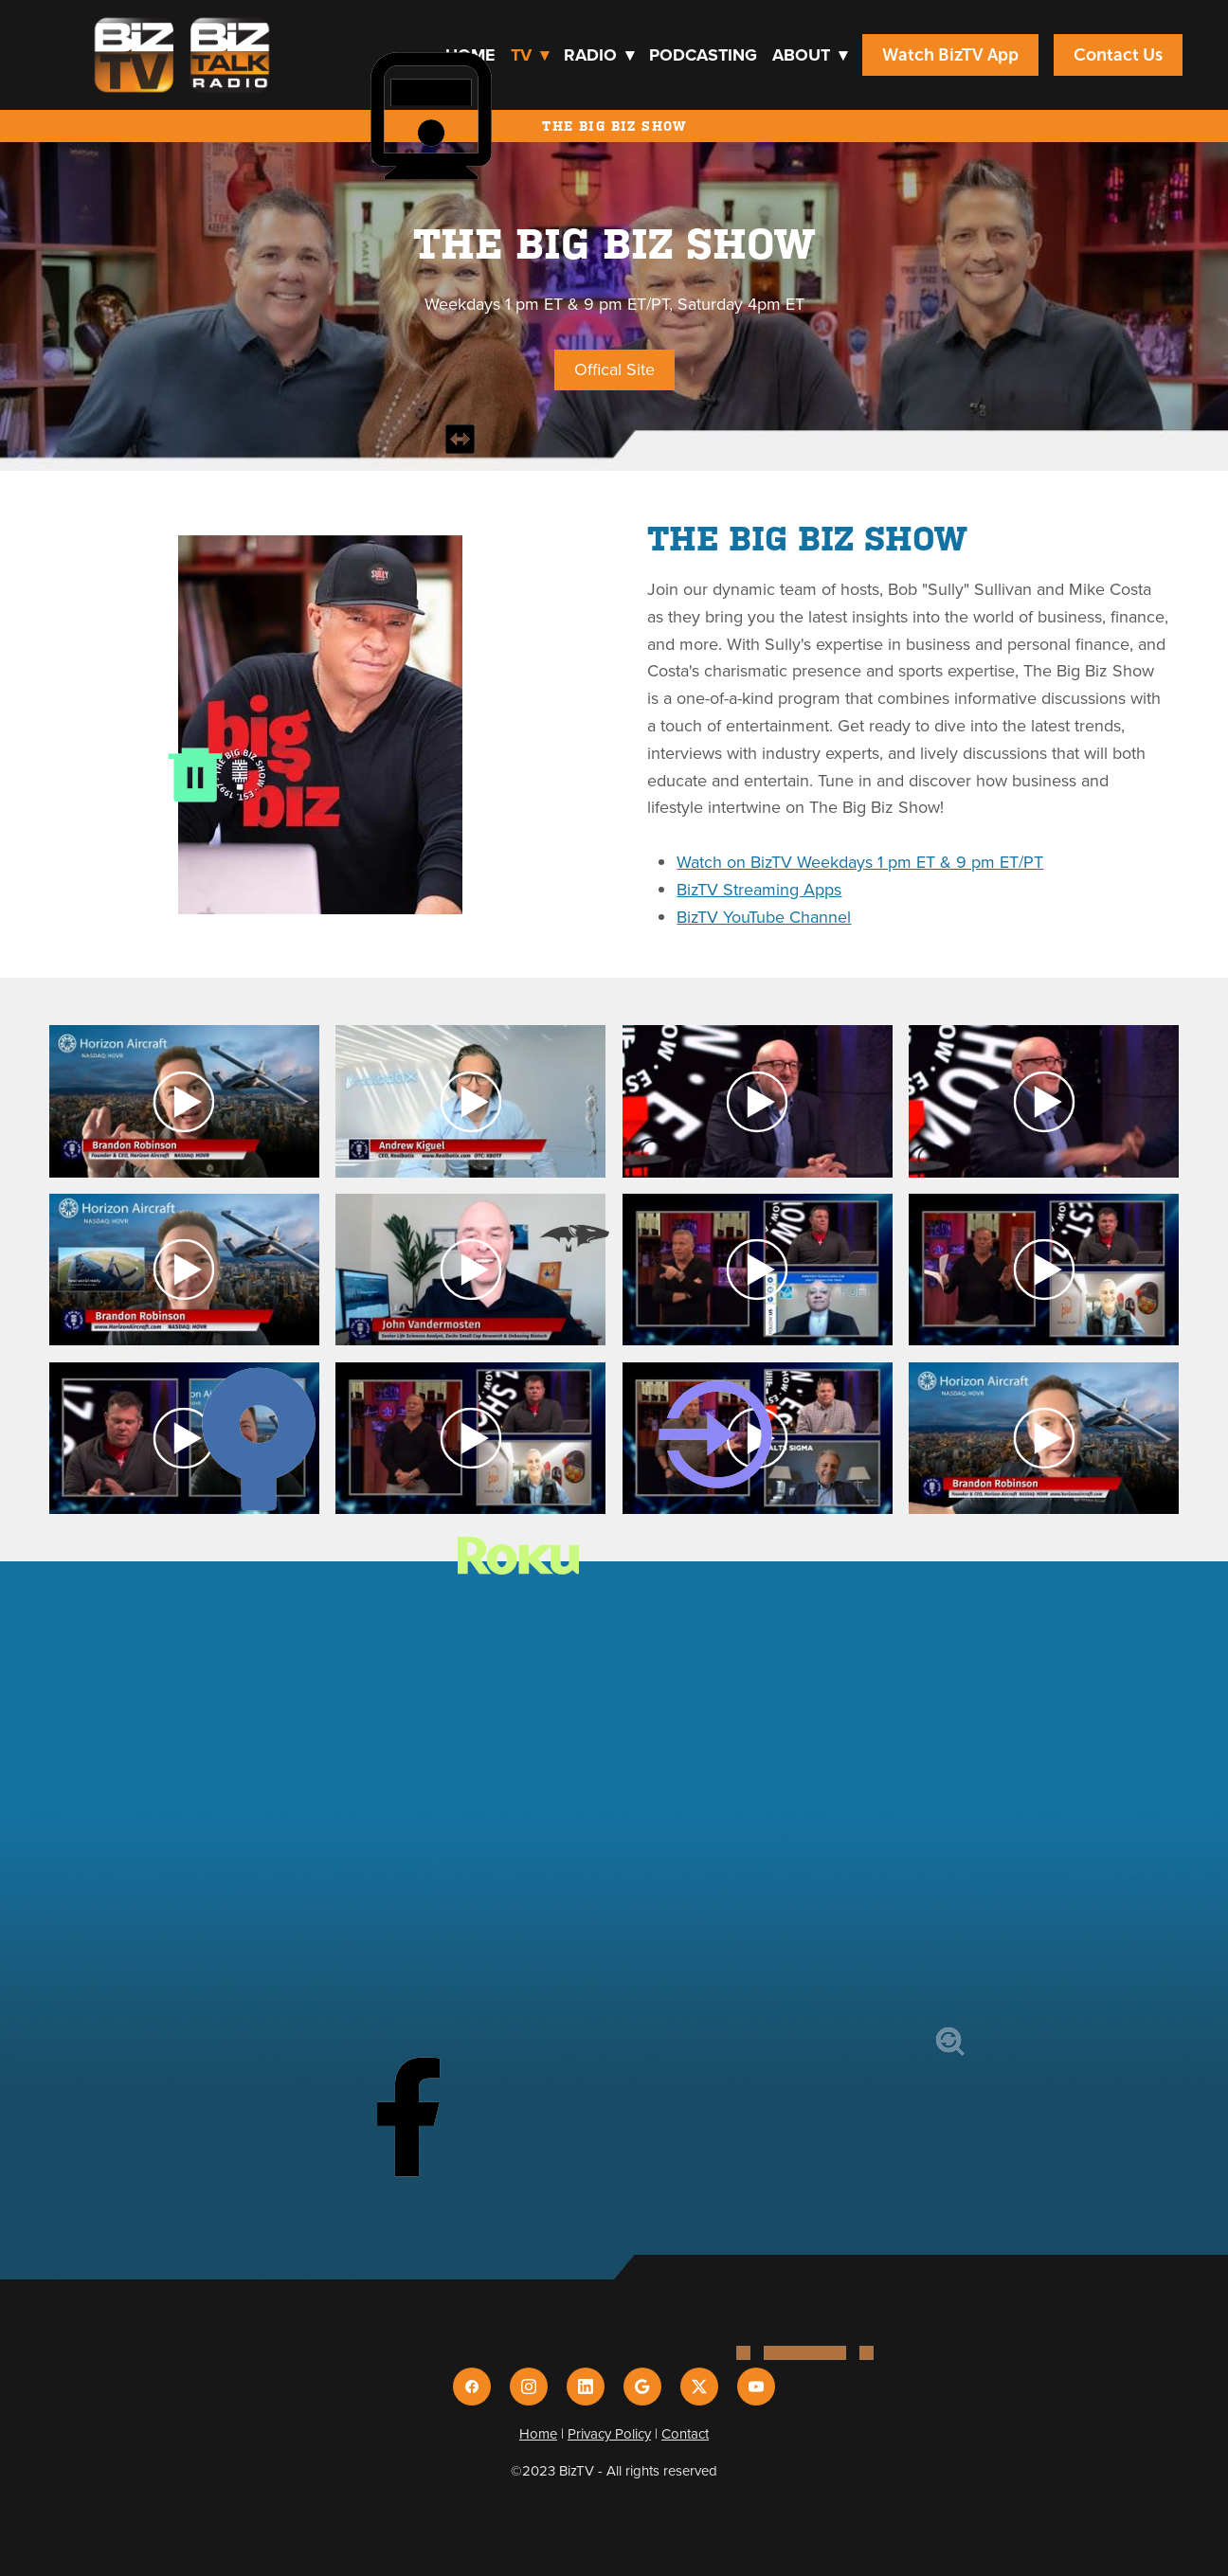 The width and height of the screenshot is (1228, 2576). I want to click on delete selected item, so click(195, 775).